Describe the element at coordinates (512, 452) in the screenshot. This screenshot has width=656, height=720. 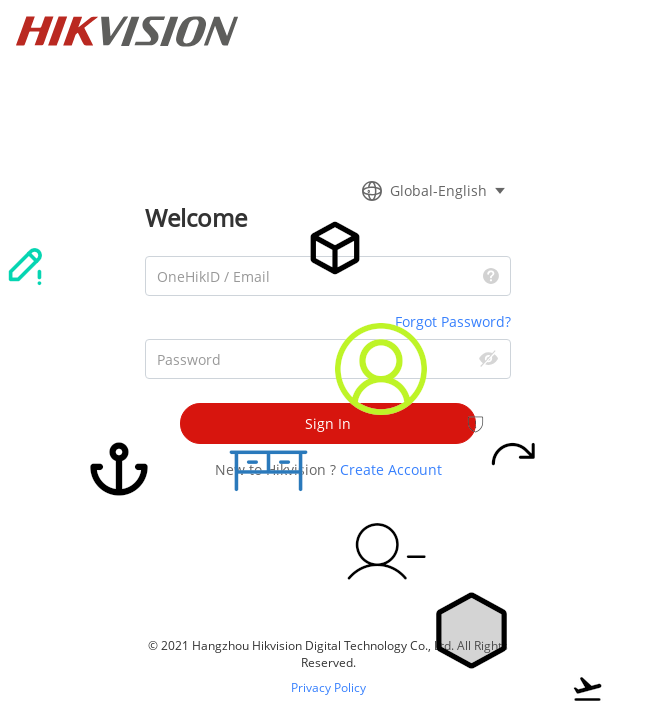
I see `redo last action` at that location.